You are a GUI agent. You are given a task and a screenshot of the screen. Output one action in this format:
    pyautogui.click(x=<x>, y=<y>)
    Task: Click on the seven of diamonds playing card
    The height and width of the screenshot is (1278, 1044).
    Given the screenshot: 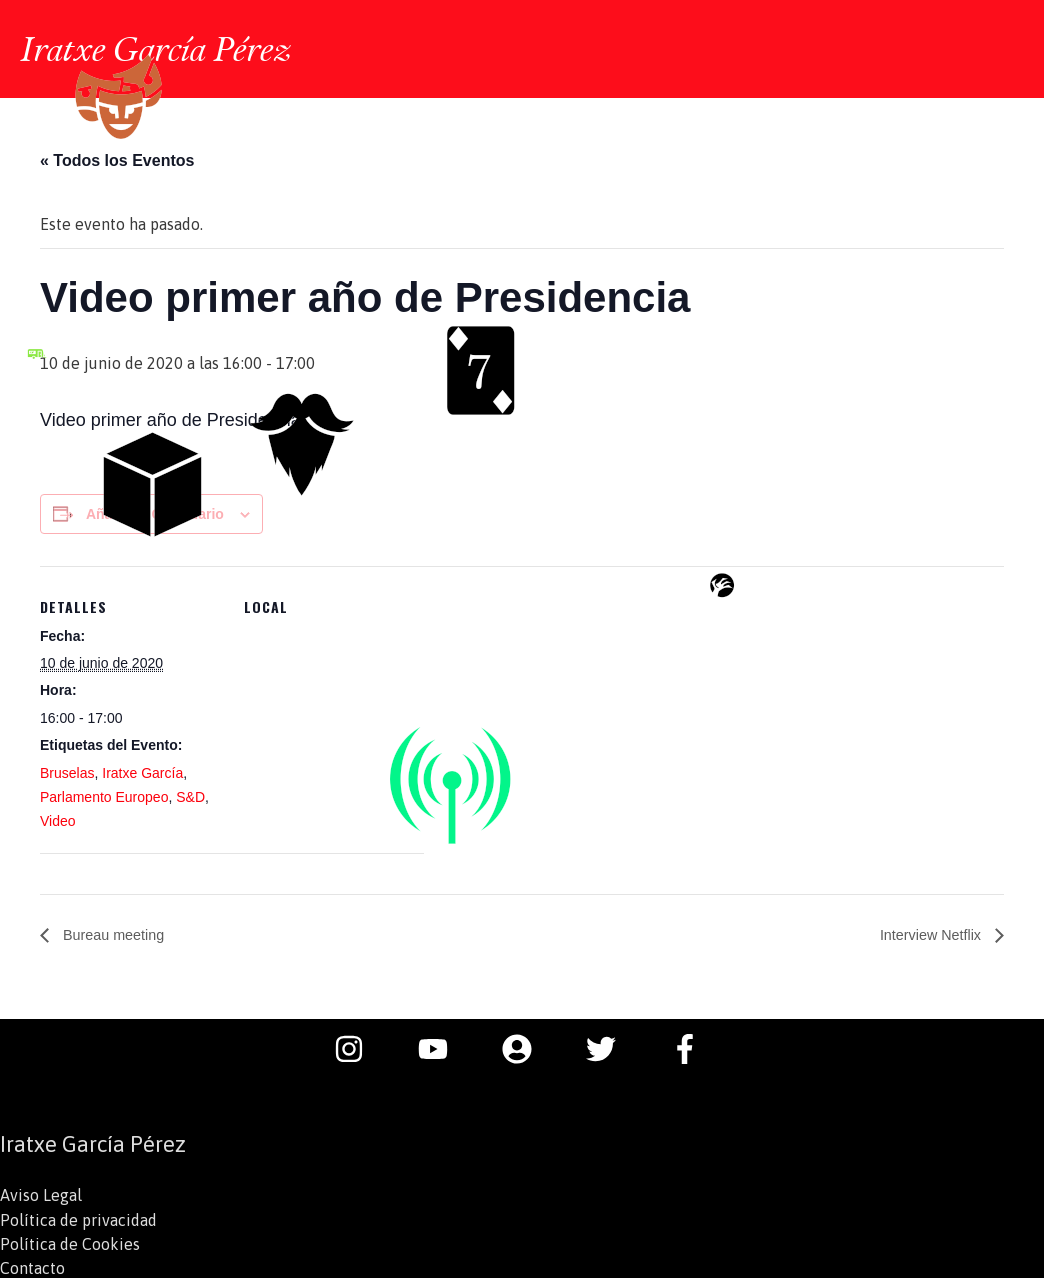 What is the action you would take?
    pyautogui.click(x=480, y=370)
    